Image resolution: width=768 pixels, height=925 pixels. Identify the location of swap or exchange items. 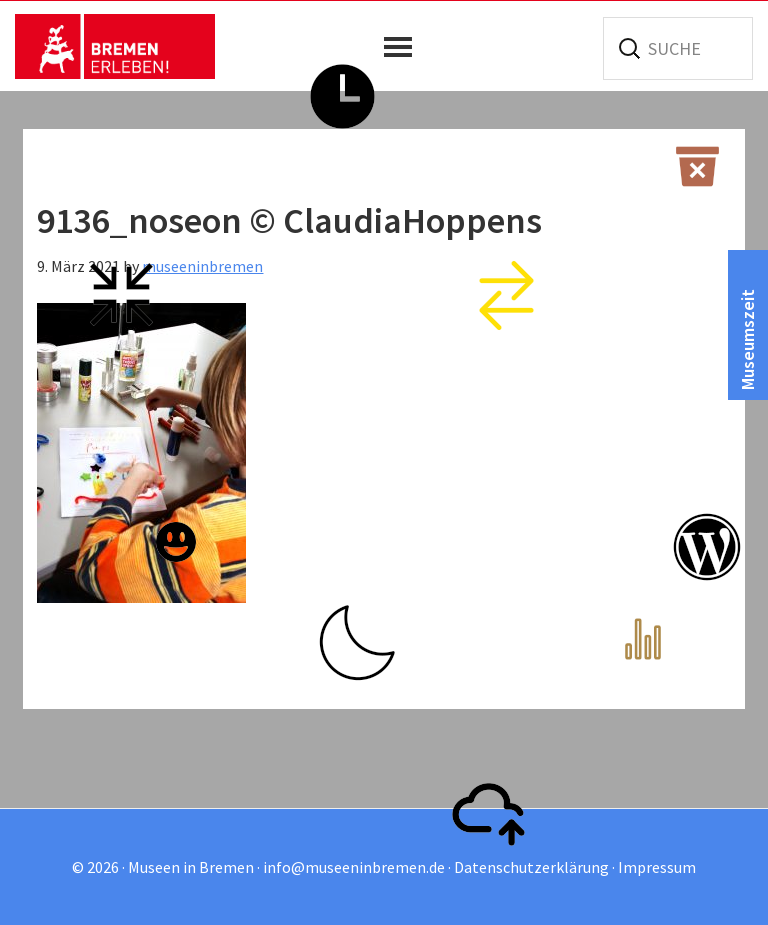
(506, 295).